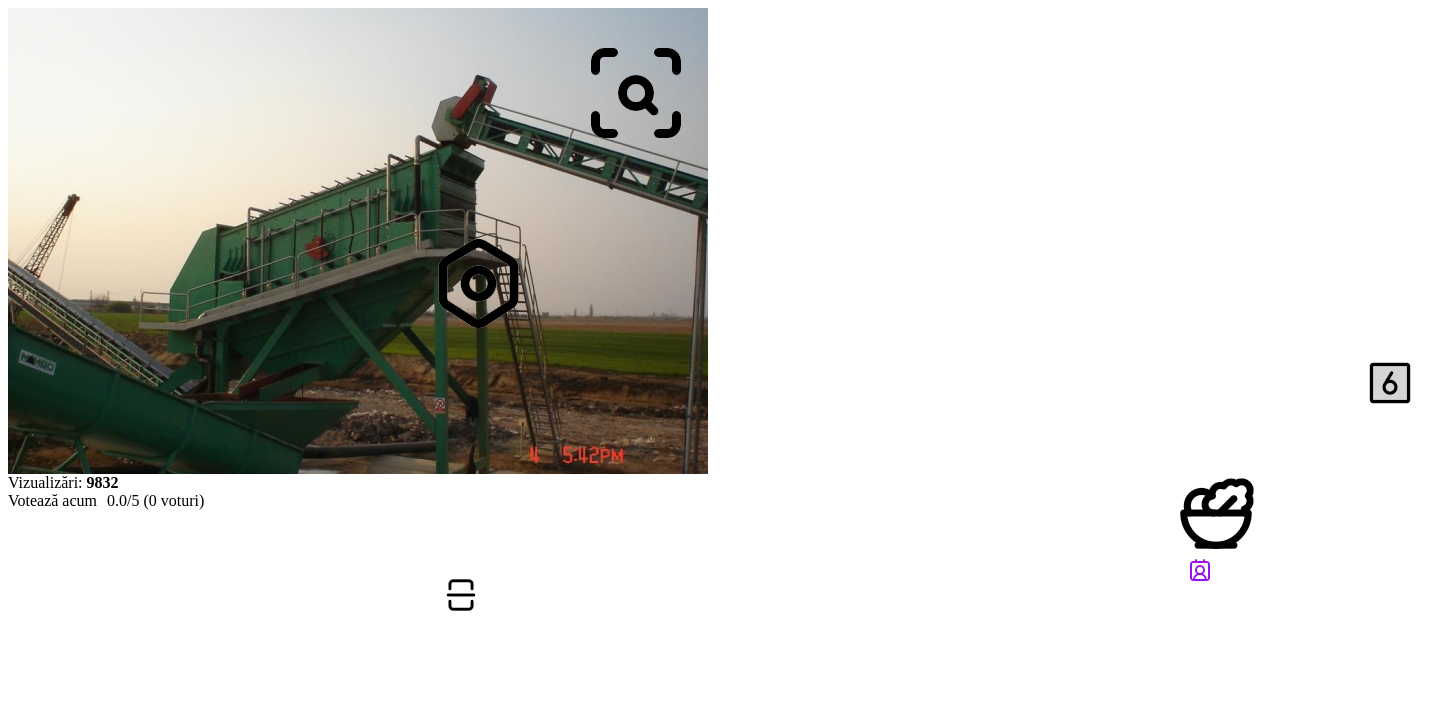  Describe the element at coordinates (461, 595) in the screenshot. I see `split view vertically` at that location.